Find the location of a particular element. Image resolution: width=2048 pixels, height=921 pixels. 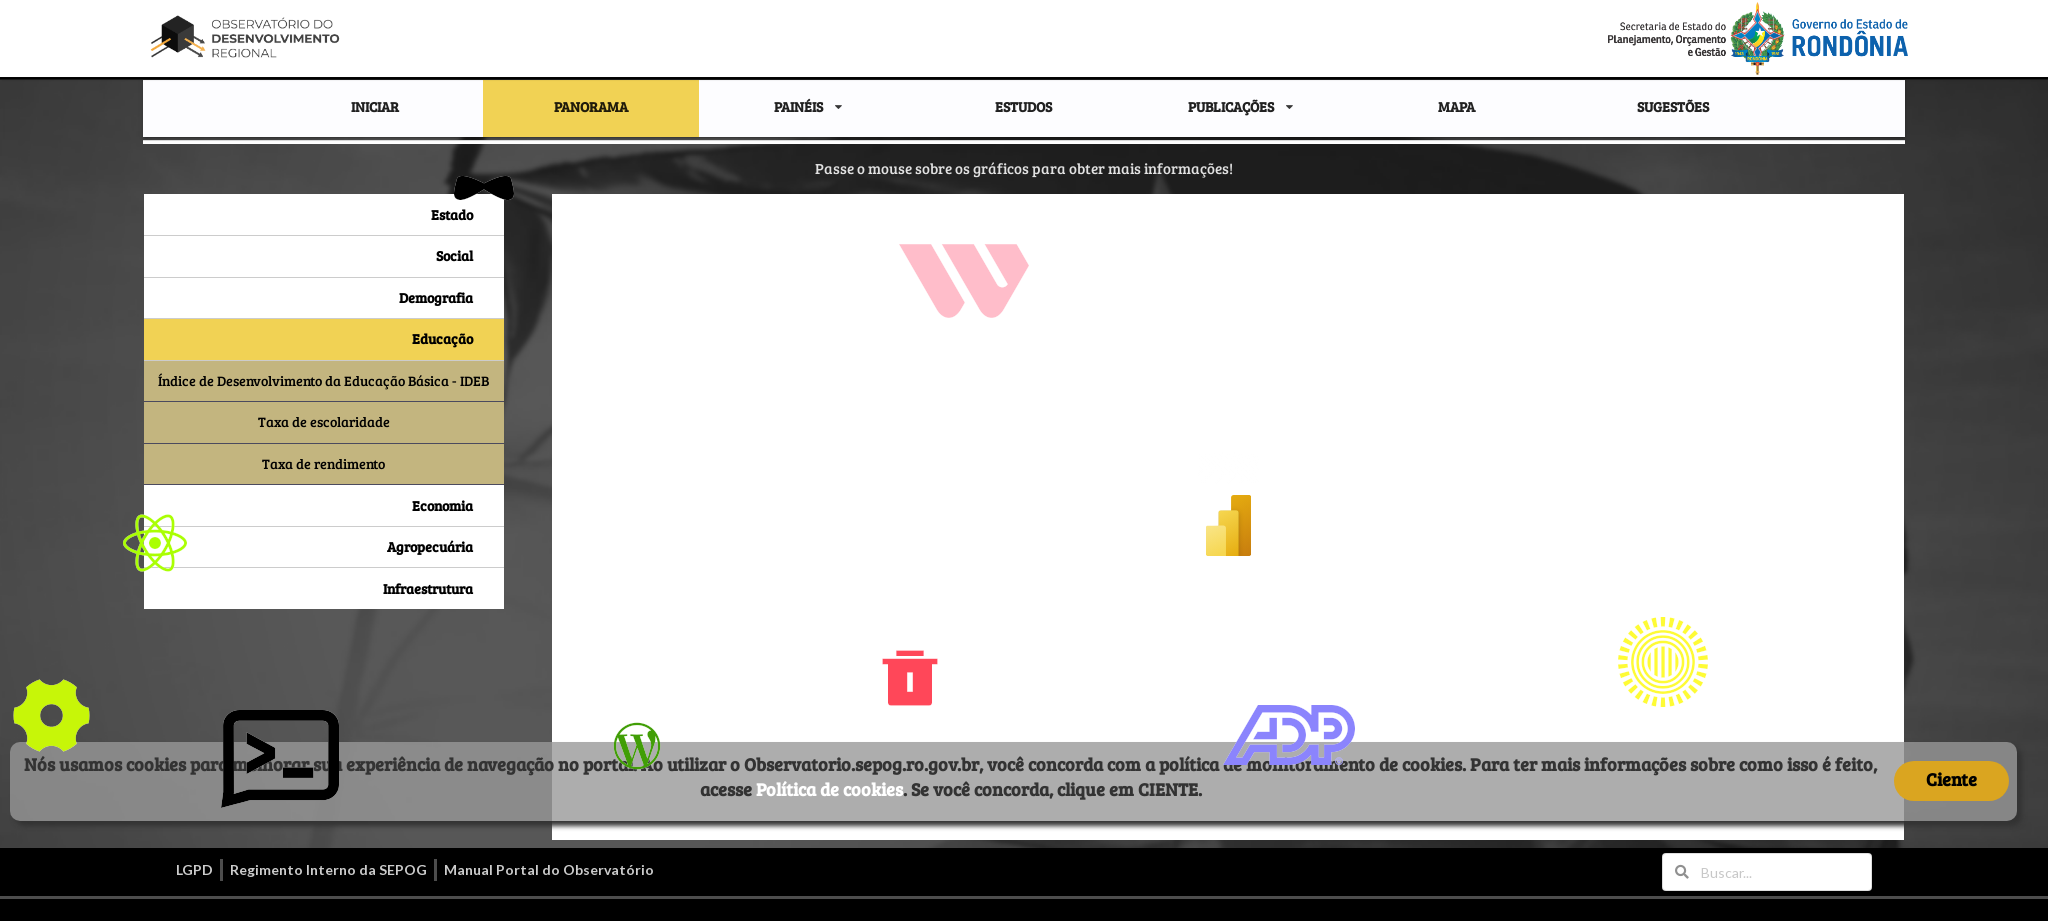

wordpress logo is located at coordinates (637, 746).